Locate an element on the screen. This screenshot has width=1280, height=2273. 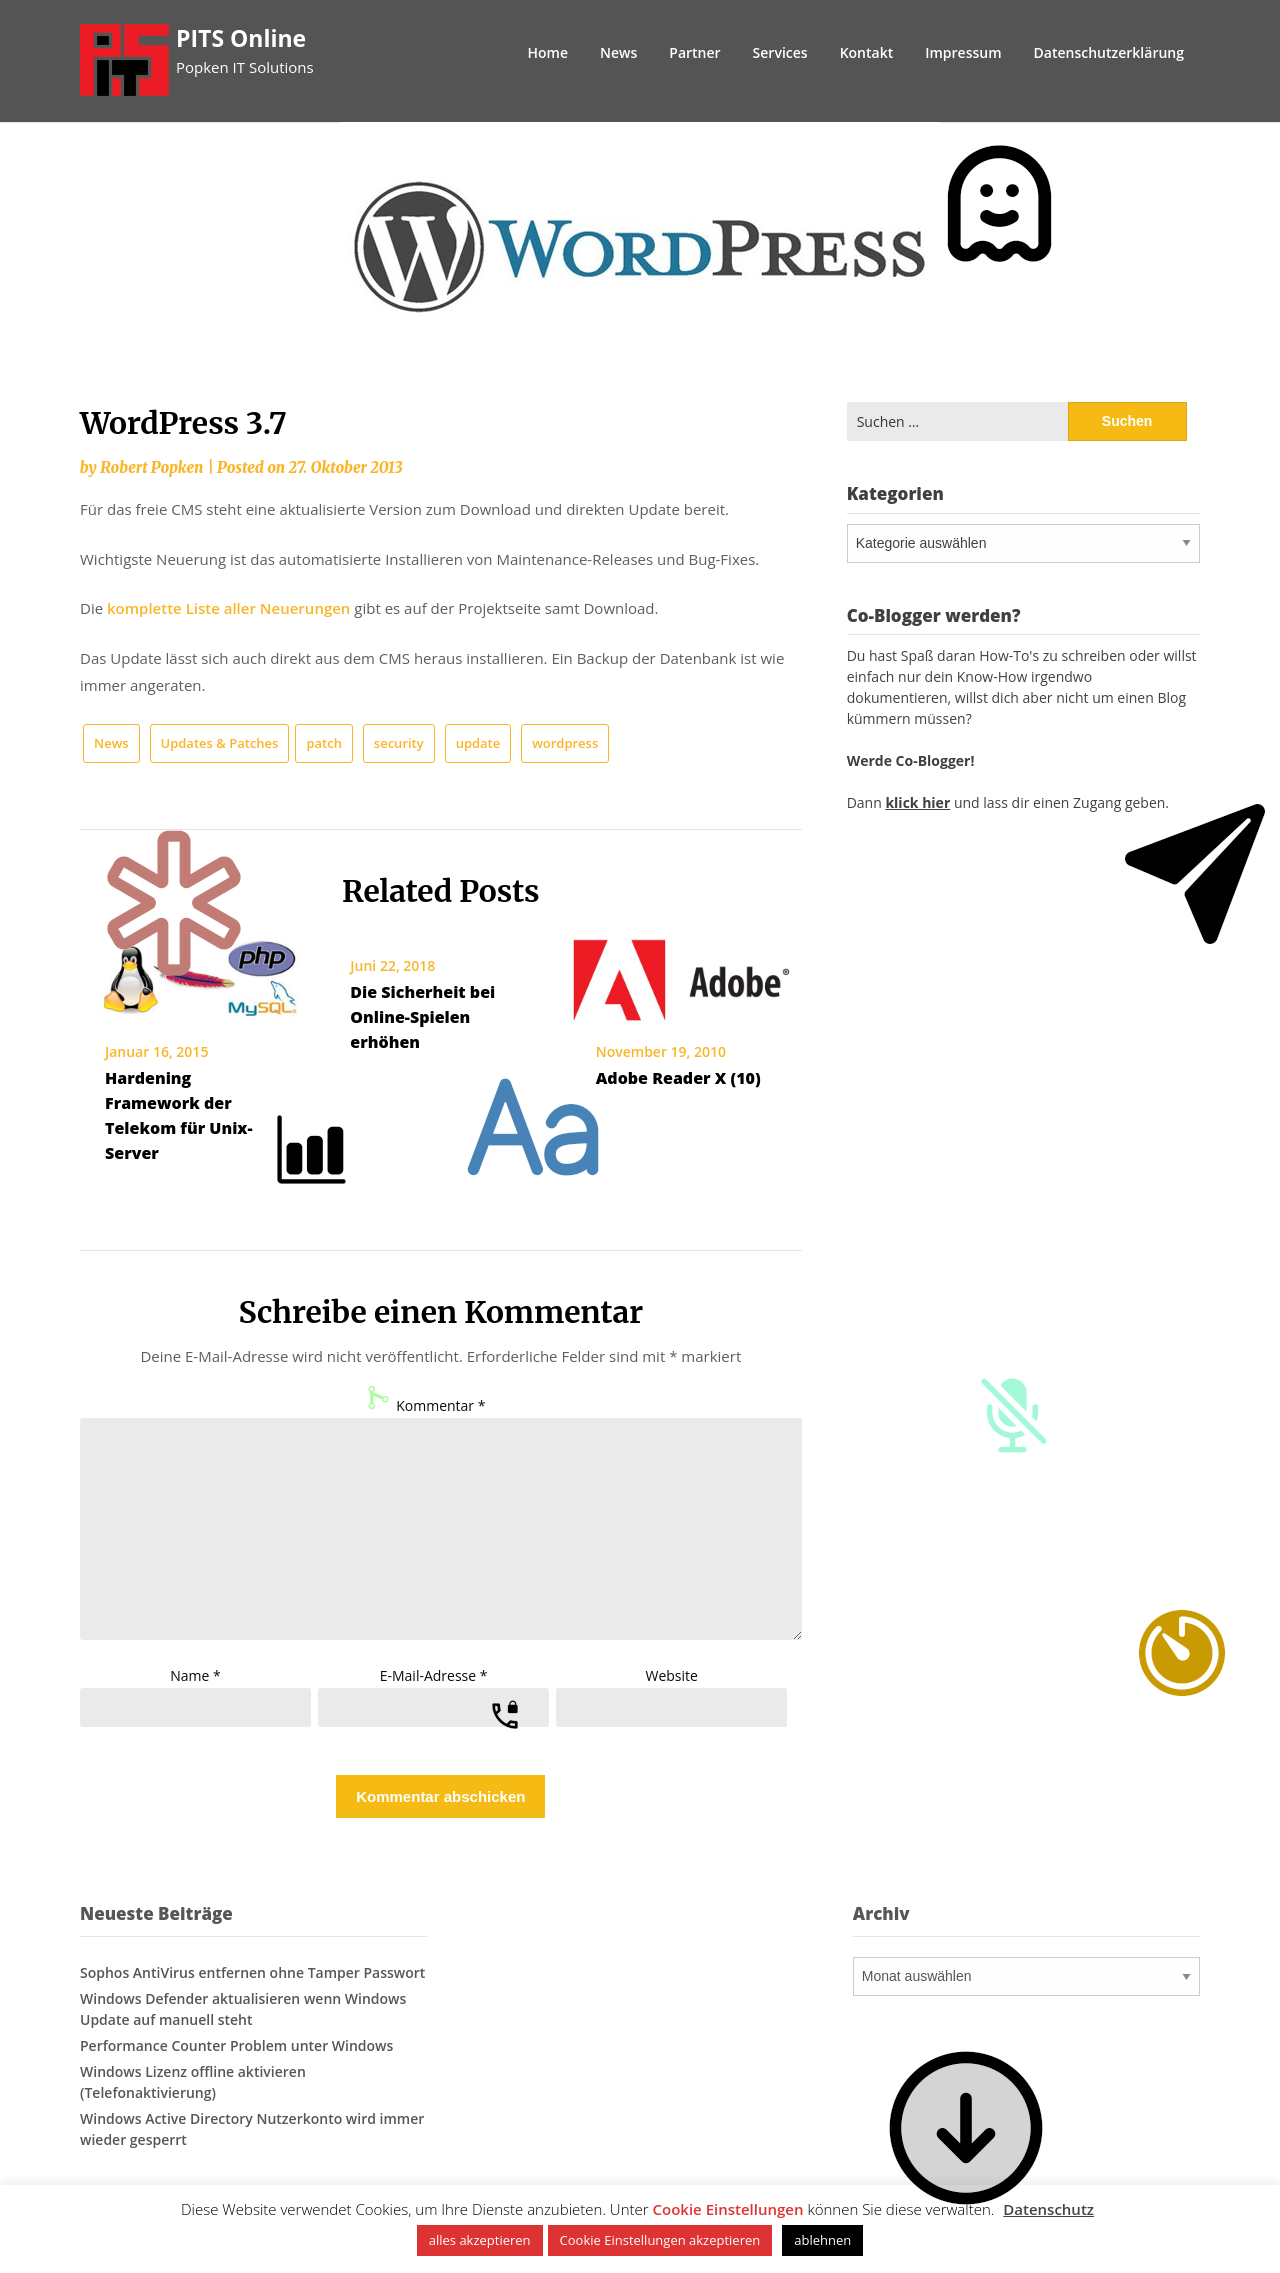
view analytics or statistics is located at coordinates (311, 1149).